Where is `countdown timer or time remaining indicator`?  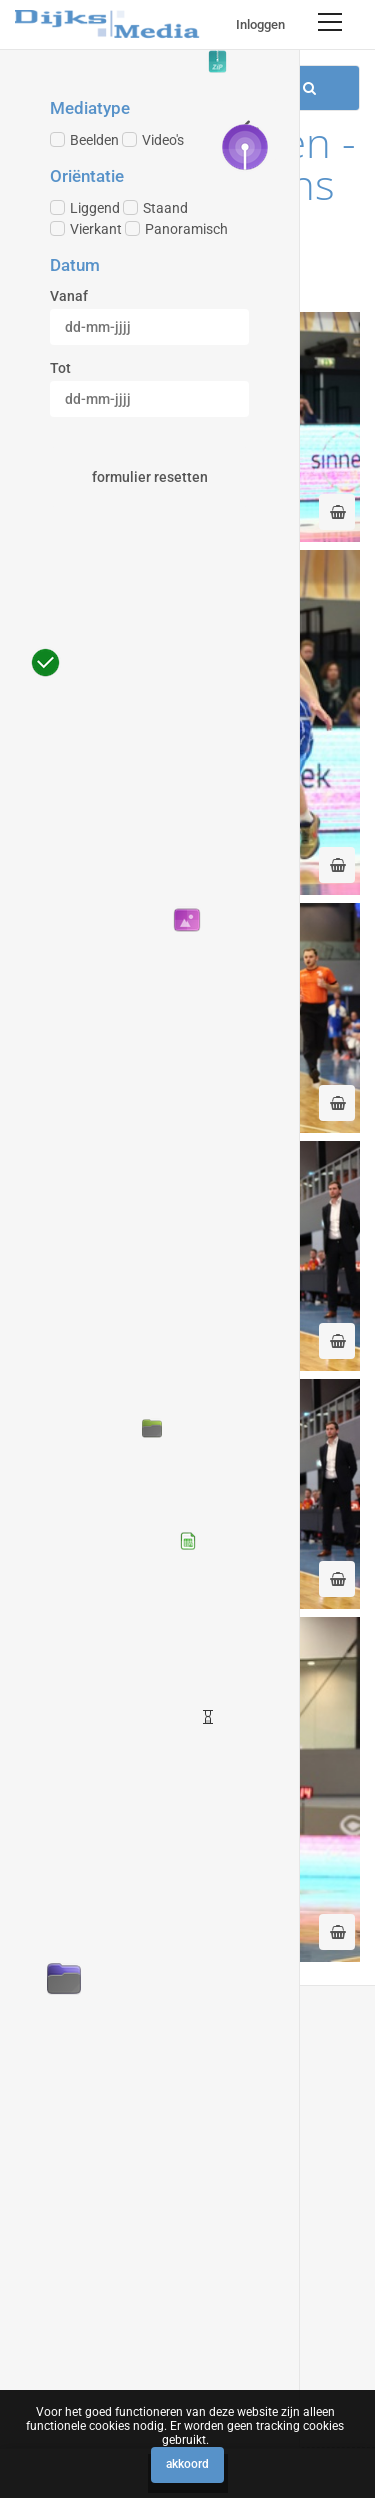 countdown timer or time remaining indicator is located at coordinates (208, 1717).